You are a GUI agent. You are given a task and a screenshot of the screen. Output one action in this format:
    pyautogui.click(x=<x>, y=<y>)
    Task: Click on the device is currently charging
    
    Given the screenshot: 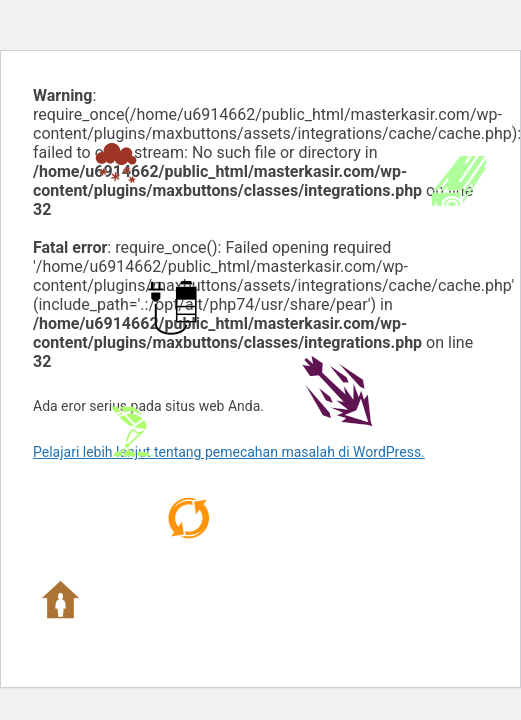 What is the action you would take?
    pyautogui.click(x=173, y=308)
    